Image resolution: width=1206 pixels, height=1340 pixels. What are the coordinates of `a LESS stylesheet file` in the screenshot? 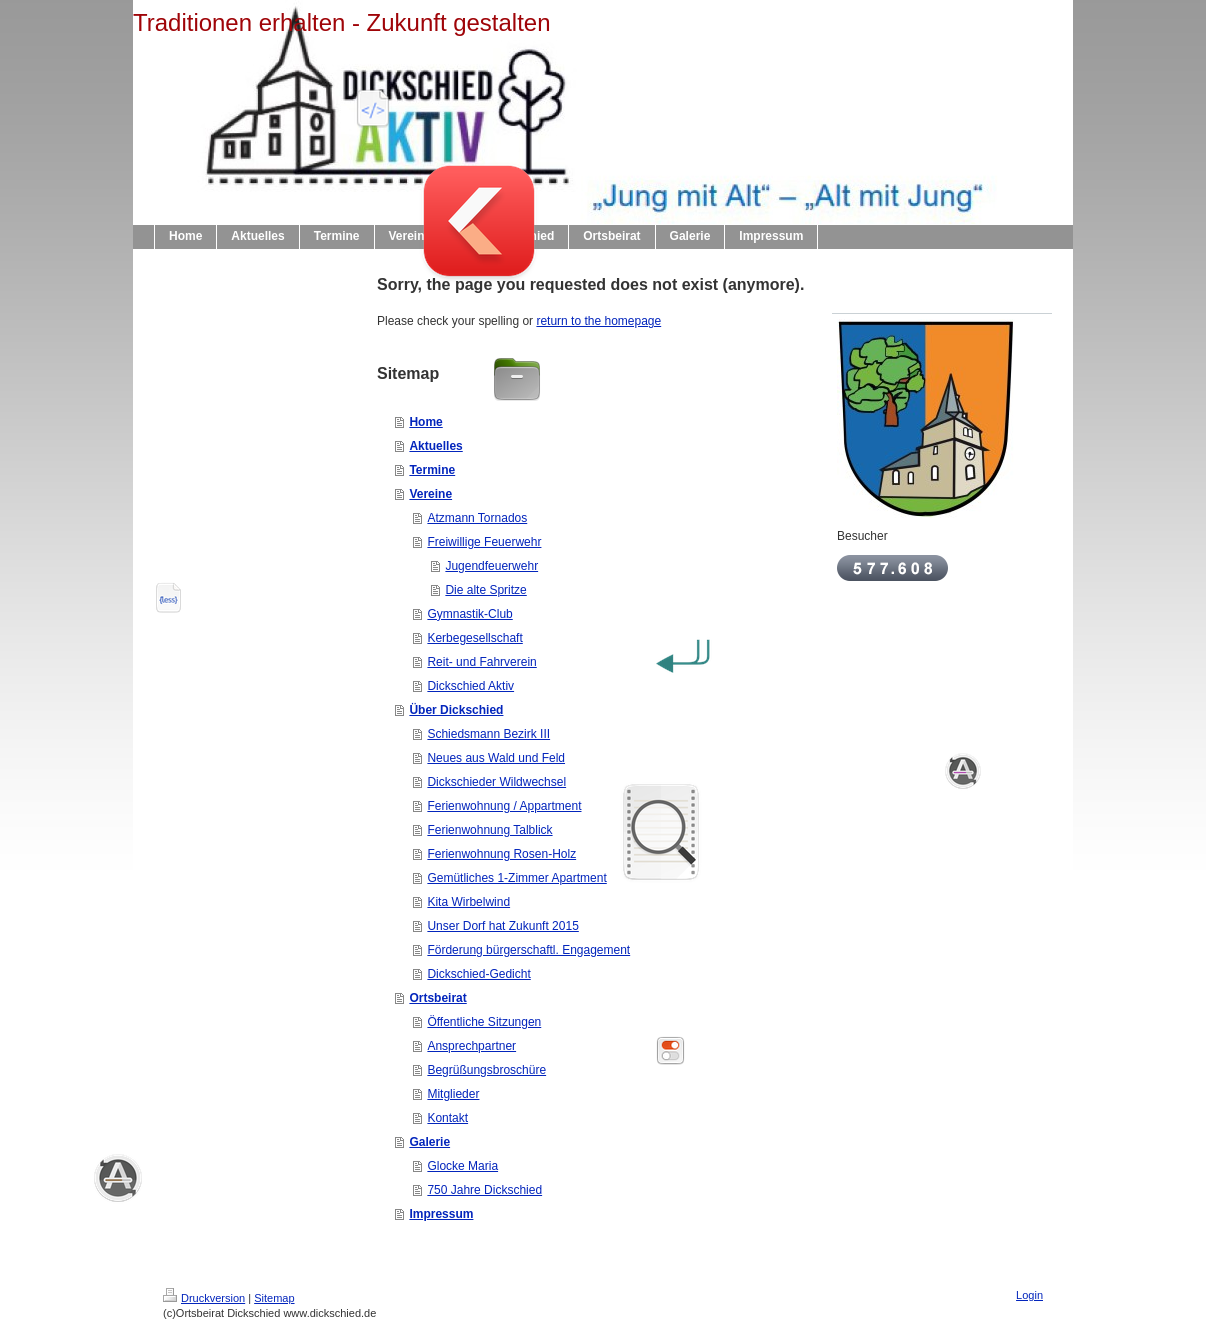 It's located at (168, 597).